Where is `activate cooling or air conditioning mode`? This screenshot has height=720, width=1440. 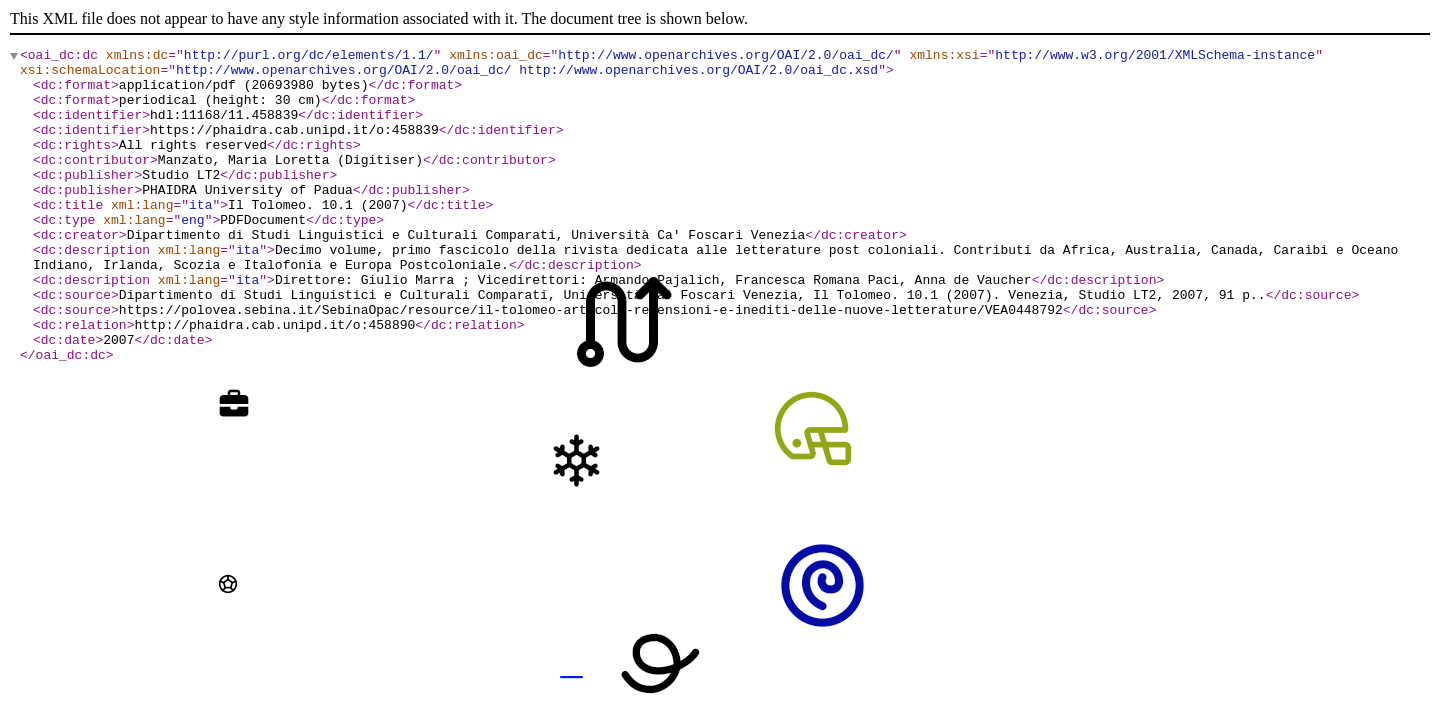 activate cooling or air conditioning mode is located at coordinates (576, 460).